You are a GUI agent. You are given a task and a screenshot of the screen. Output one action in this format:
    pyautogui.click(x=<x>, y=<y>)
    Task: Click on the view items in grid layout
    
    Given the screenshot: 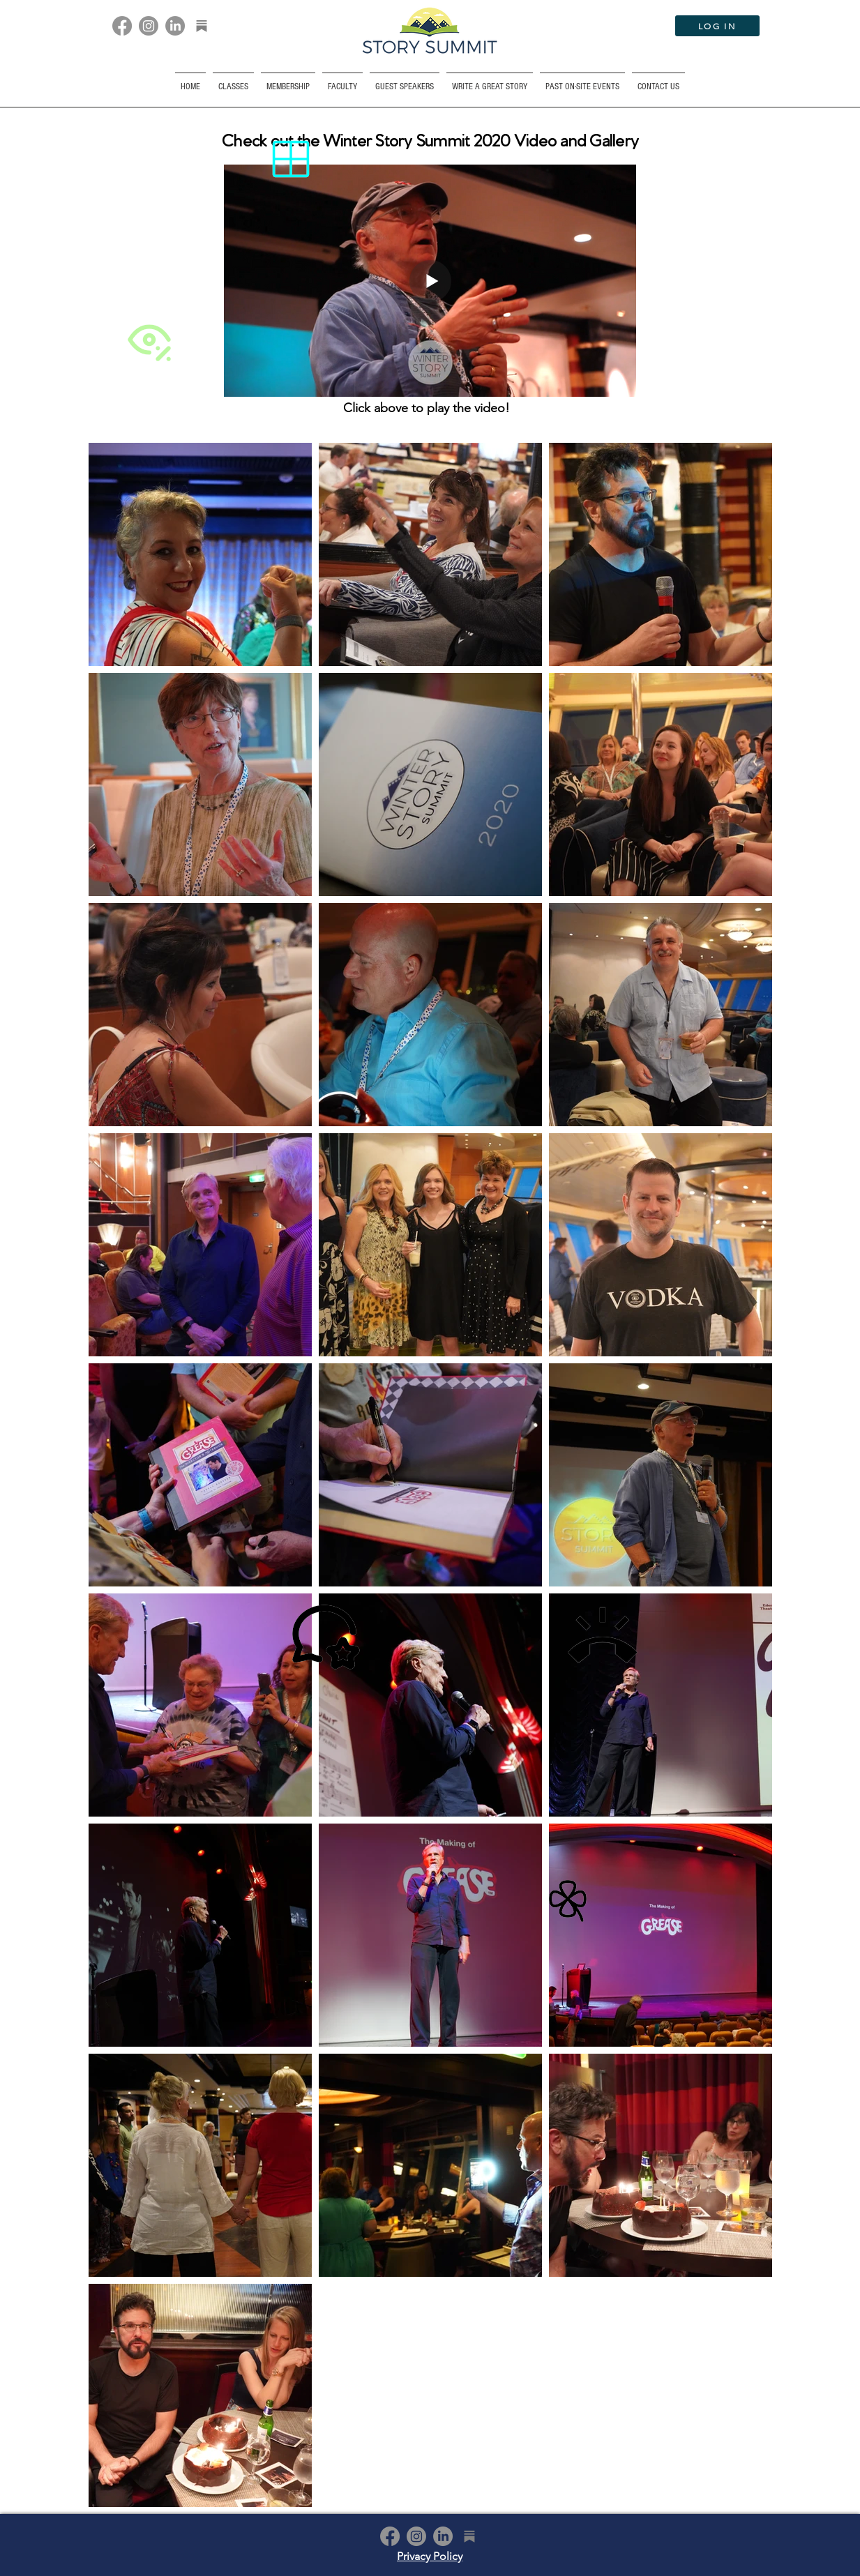 What is the action you would take?
    pyautogui.click(x=291, y=159)
    